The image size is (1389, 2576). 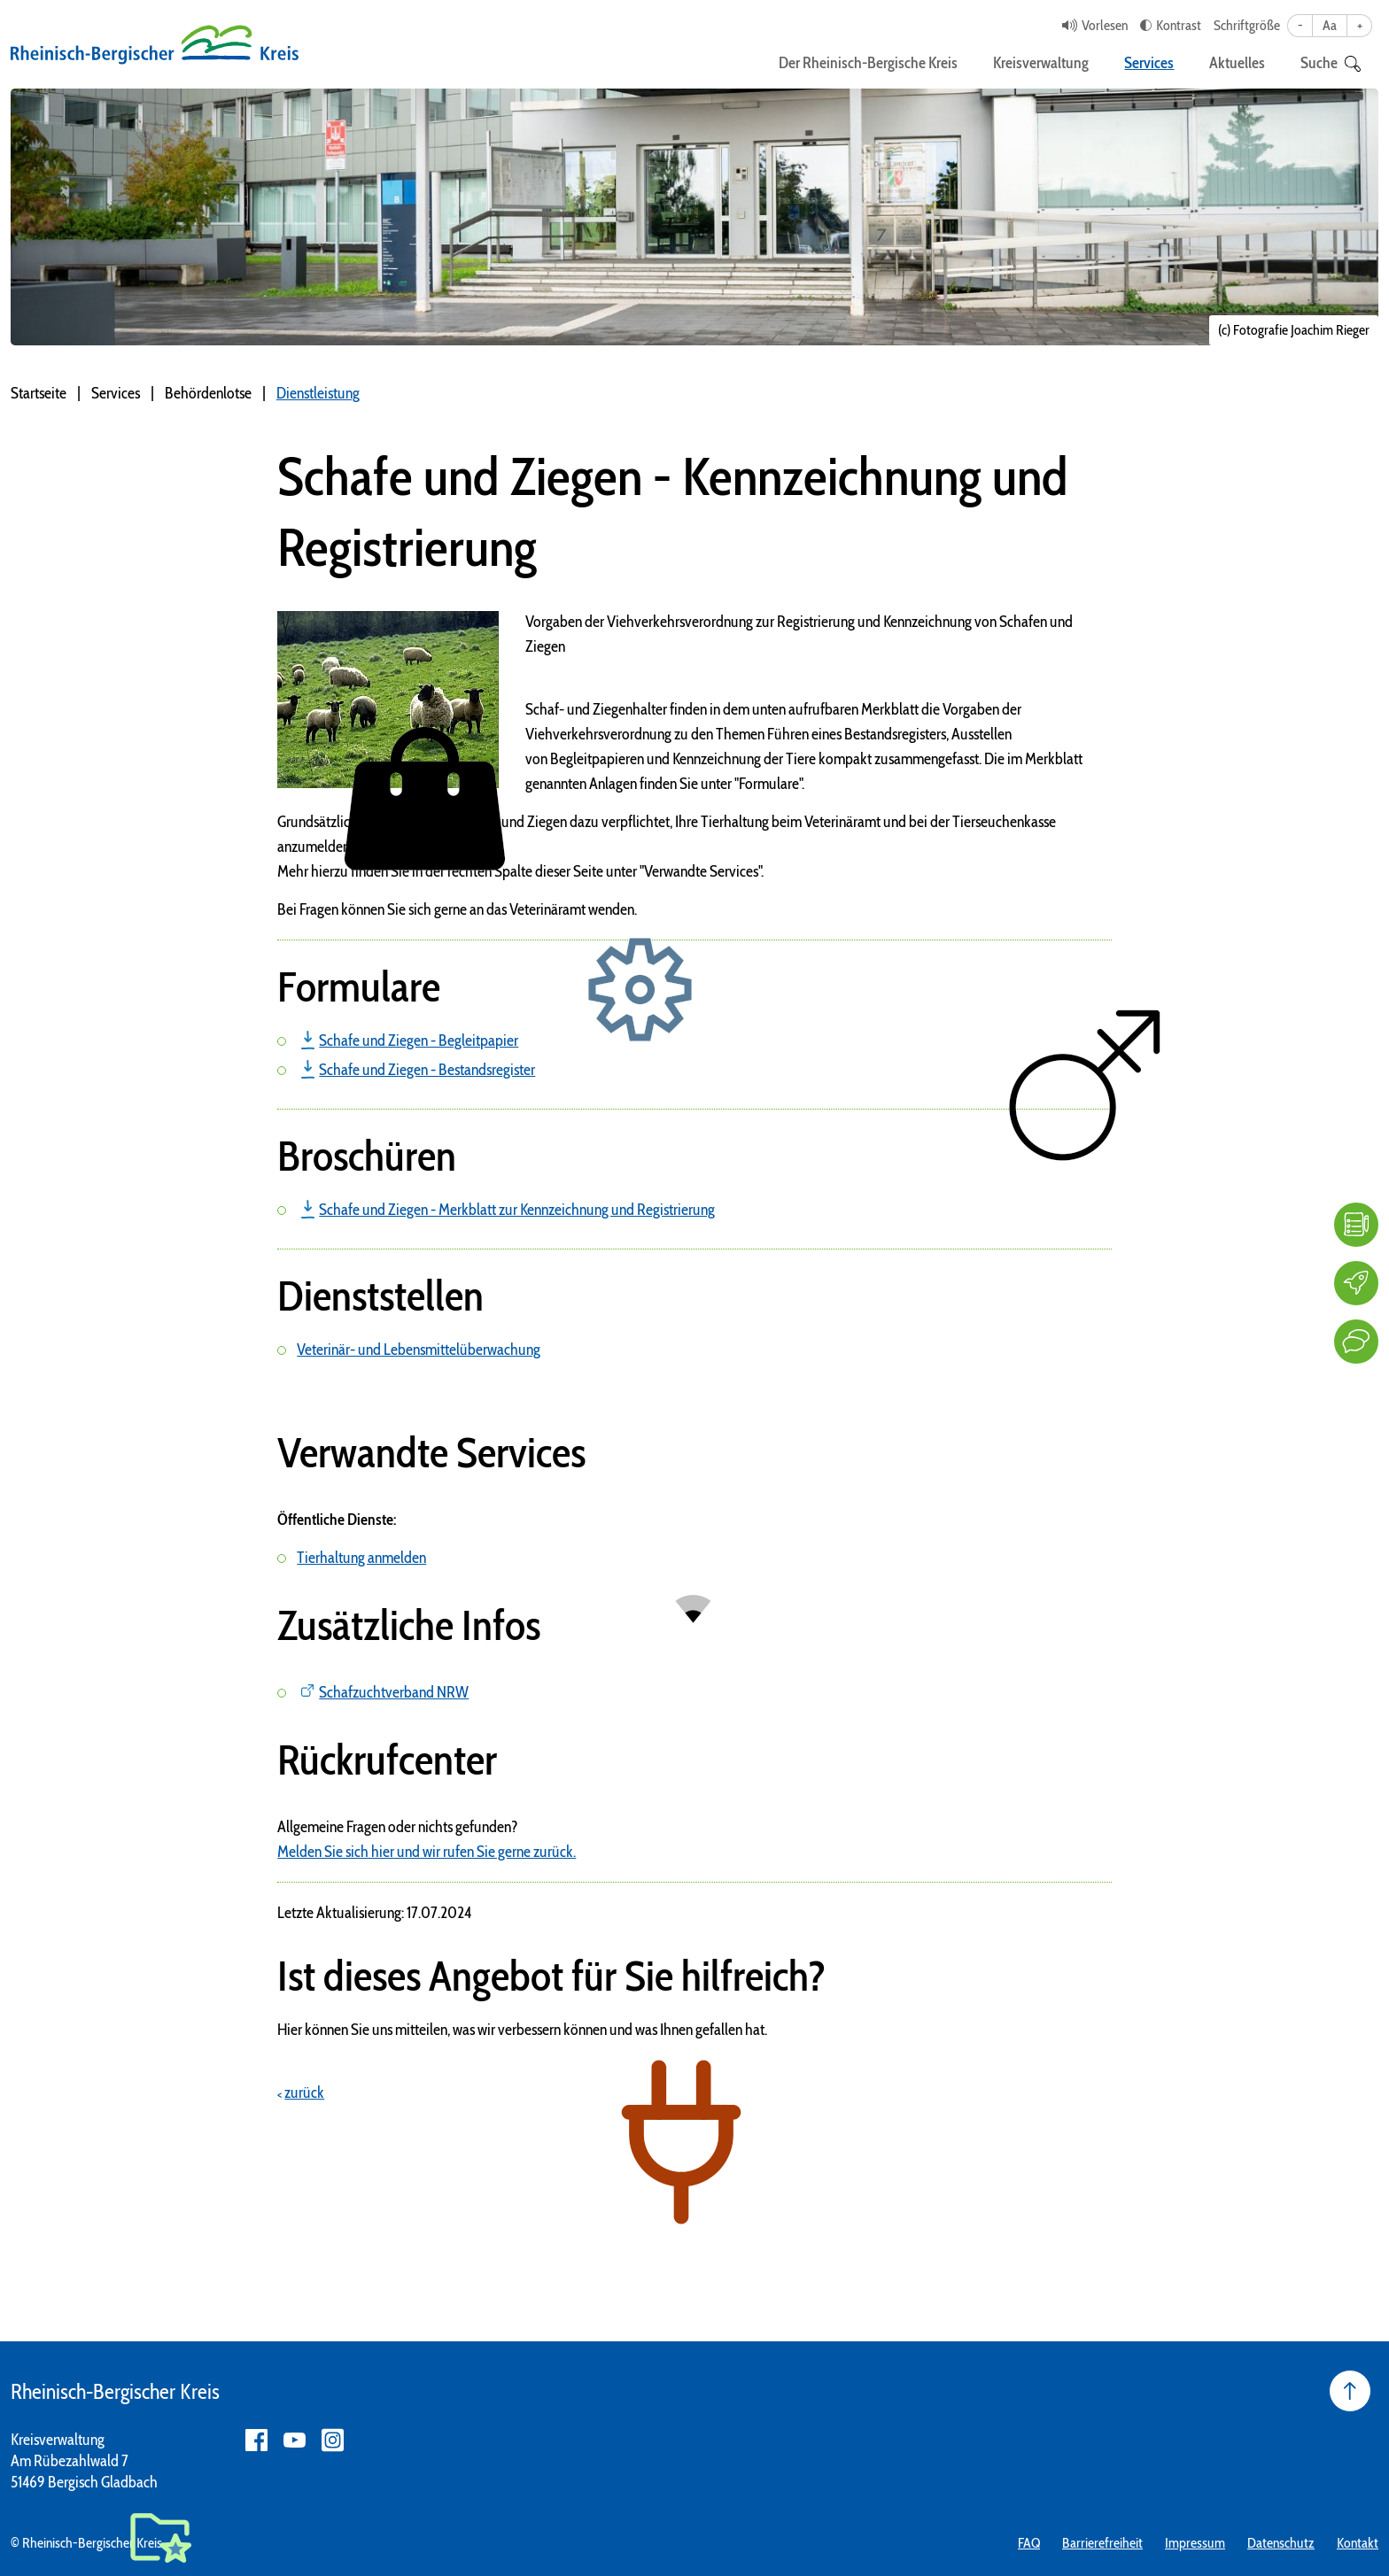 What do you see at coordinates (640, 989) in the screenshot?
I see `open settings or preferences` at bounding box center [640, 989].